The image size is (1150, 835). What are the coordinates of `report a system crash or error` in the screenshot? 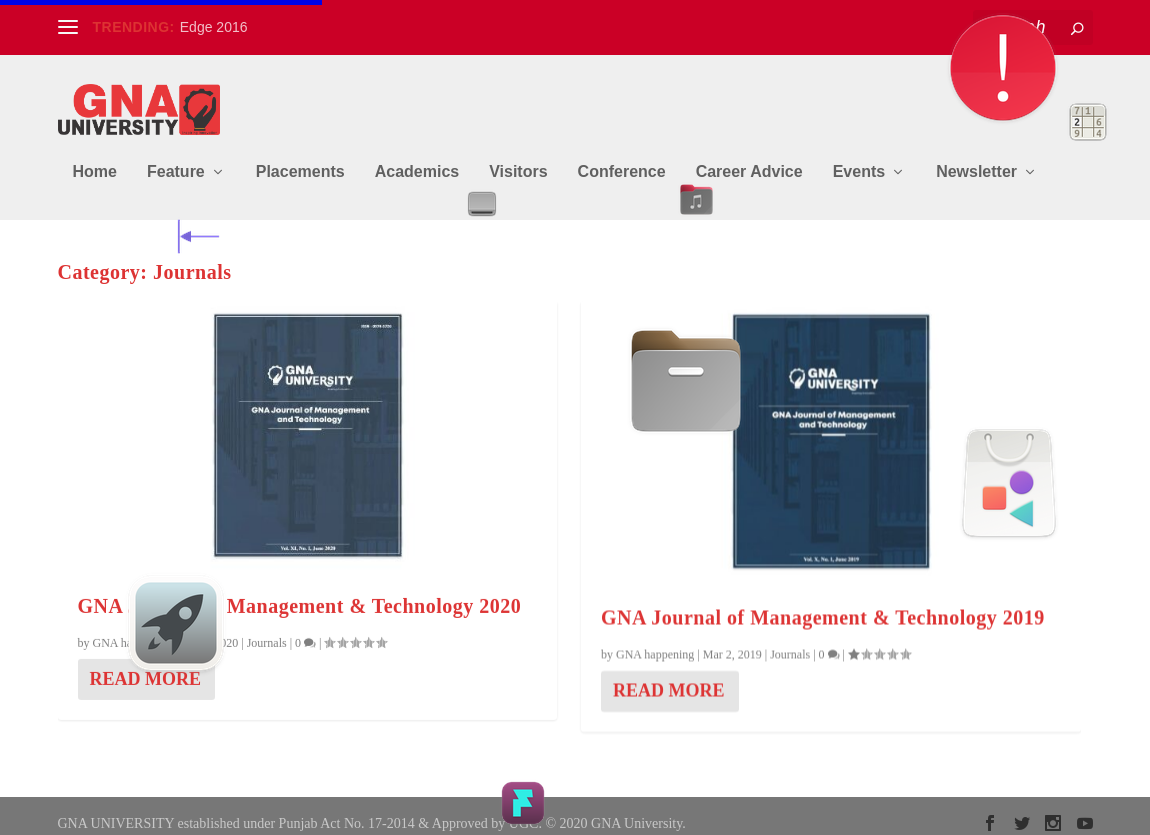 It's located at (1003, 68).